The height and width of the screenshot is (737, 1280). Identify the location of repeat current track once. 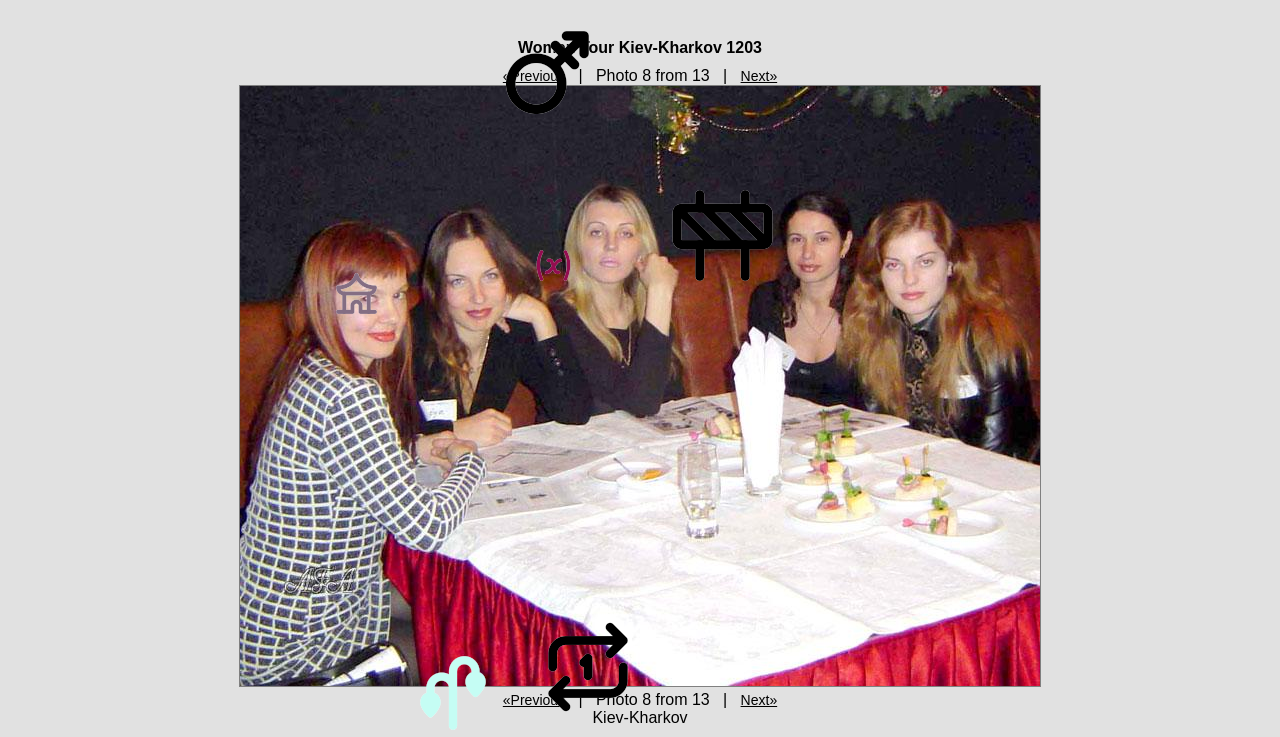
(588, 667).